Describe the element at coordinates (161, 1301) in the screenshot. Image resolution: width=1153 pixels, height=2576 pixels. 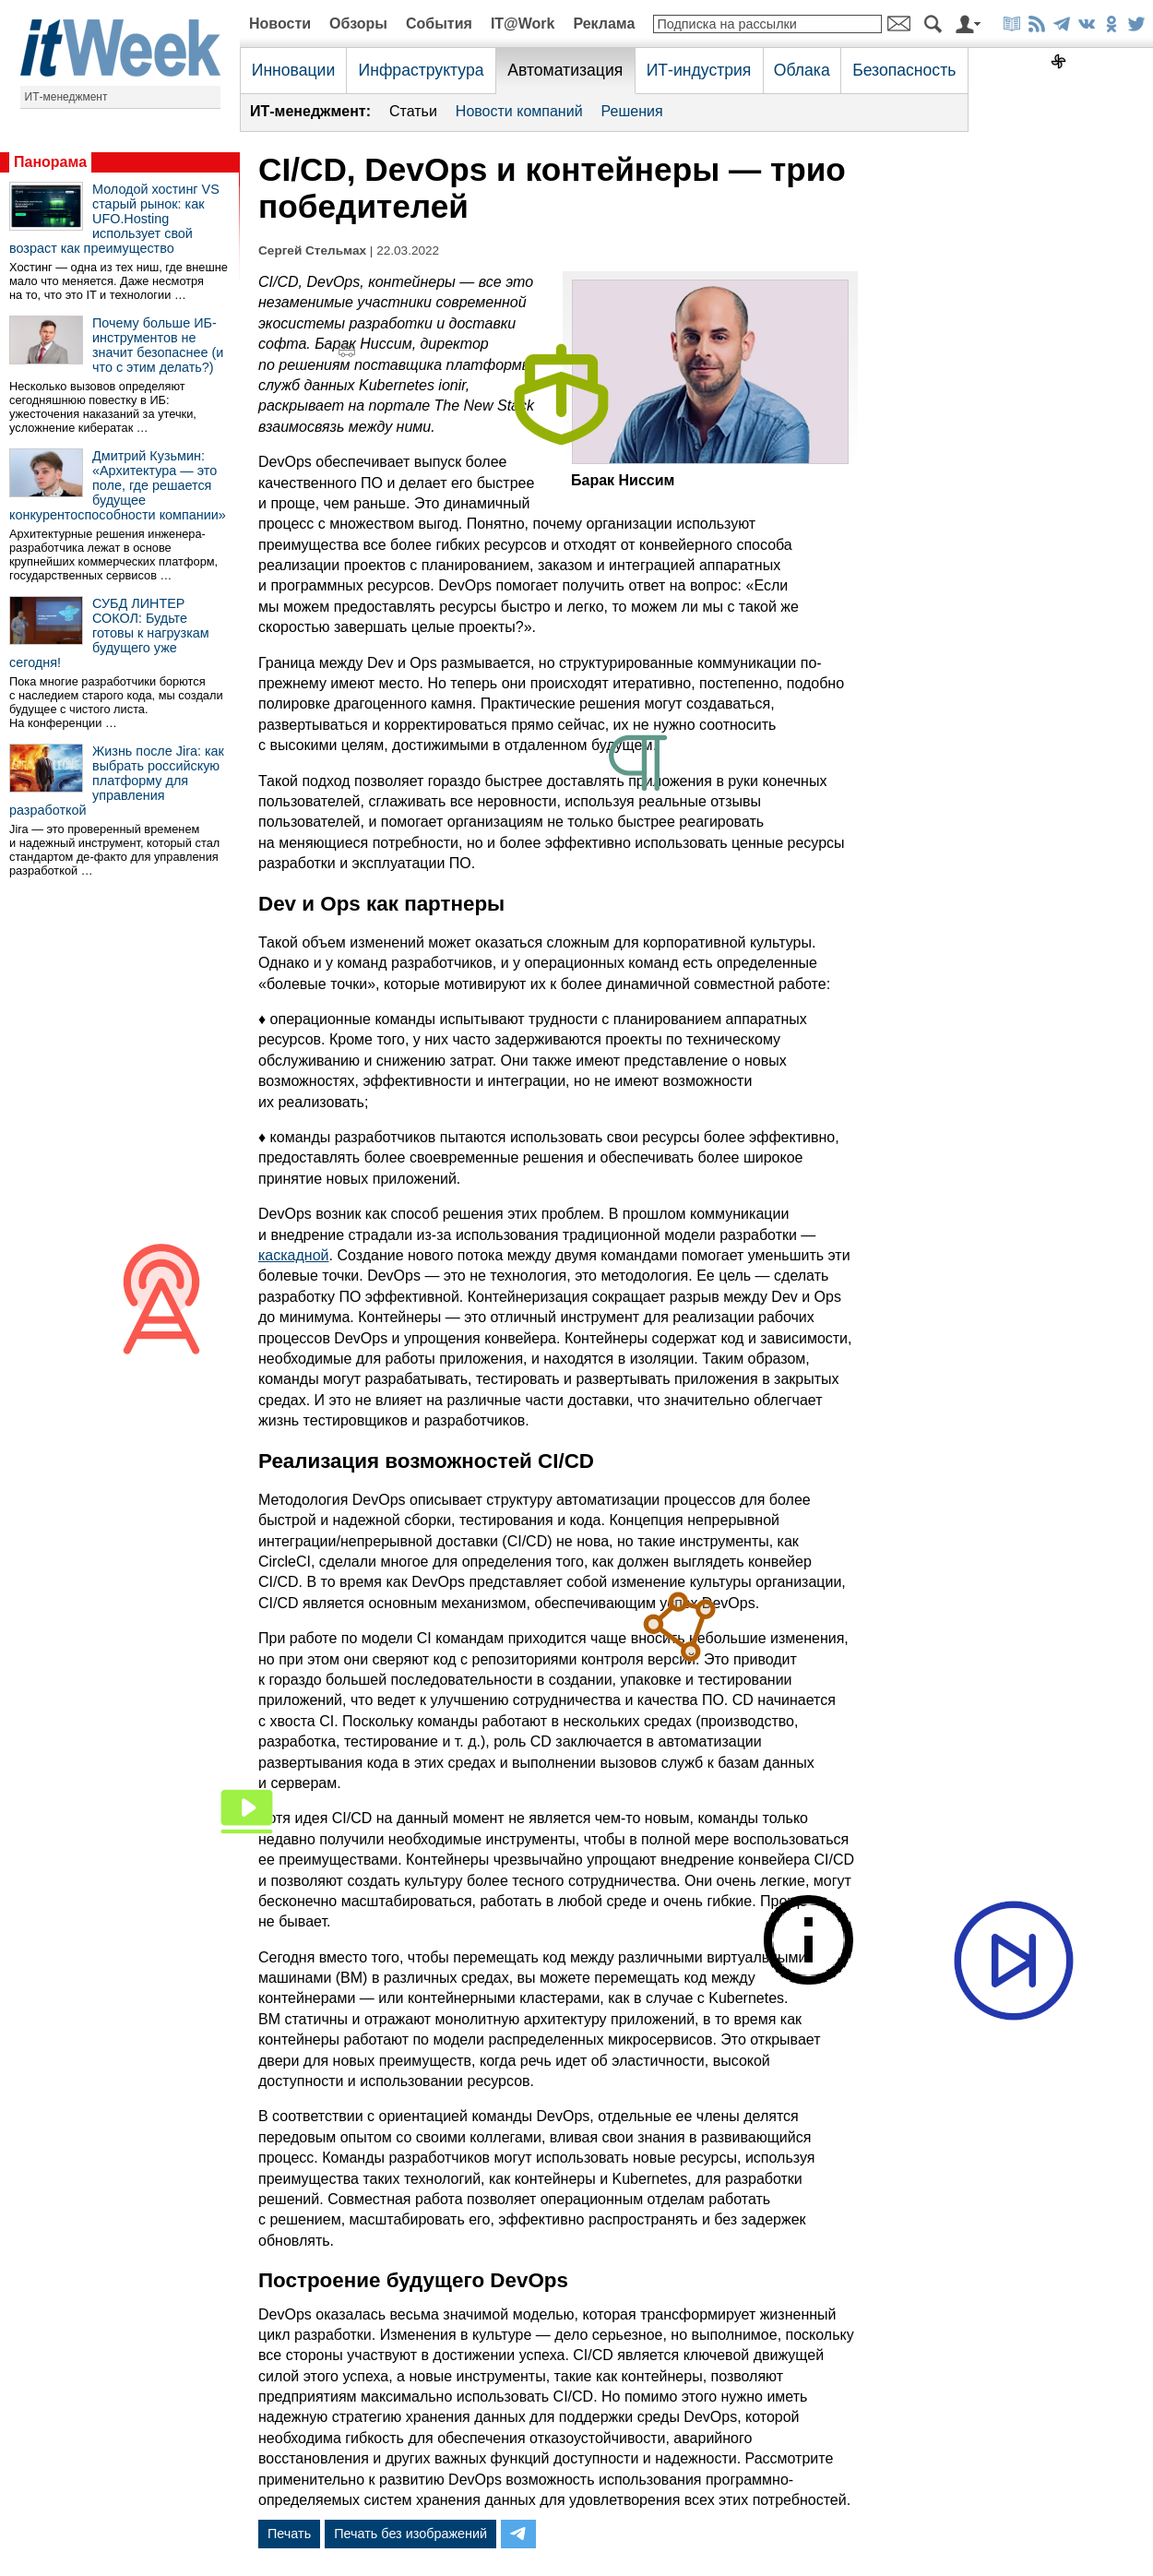
I see `indicates cellular network signal strength` at that location.